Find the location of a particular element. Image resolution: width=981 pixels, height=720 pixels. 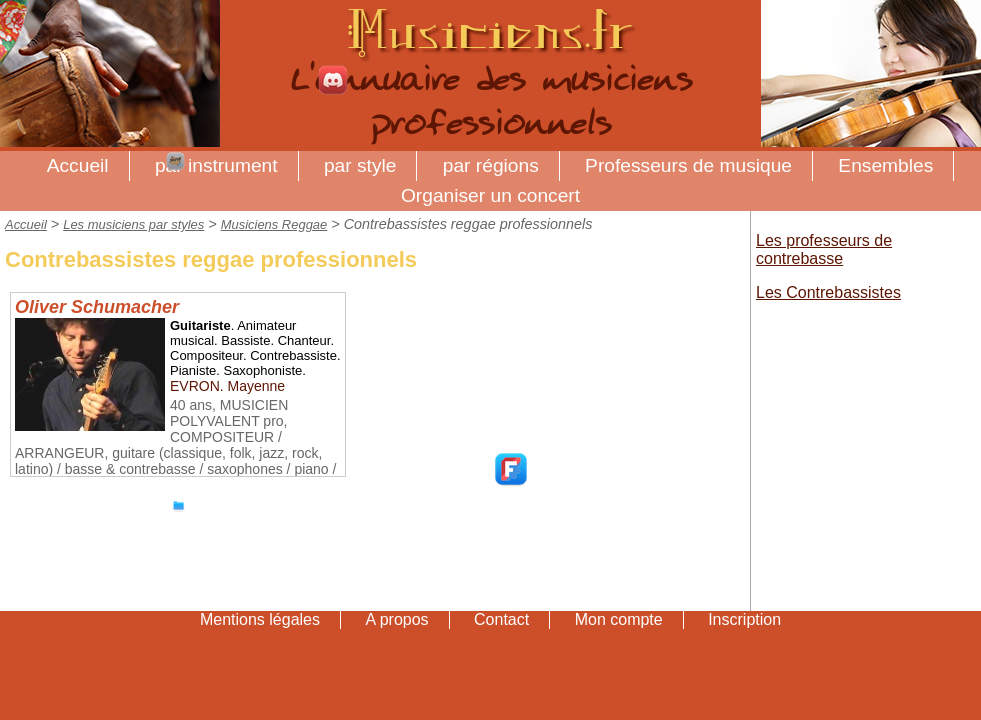

open FreeCAD application is located at coordinates (511, 469).